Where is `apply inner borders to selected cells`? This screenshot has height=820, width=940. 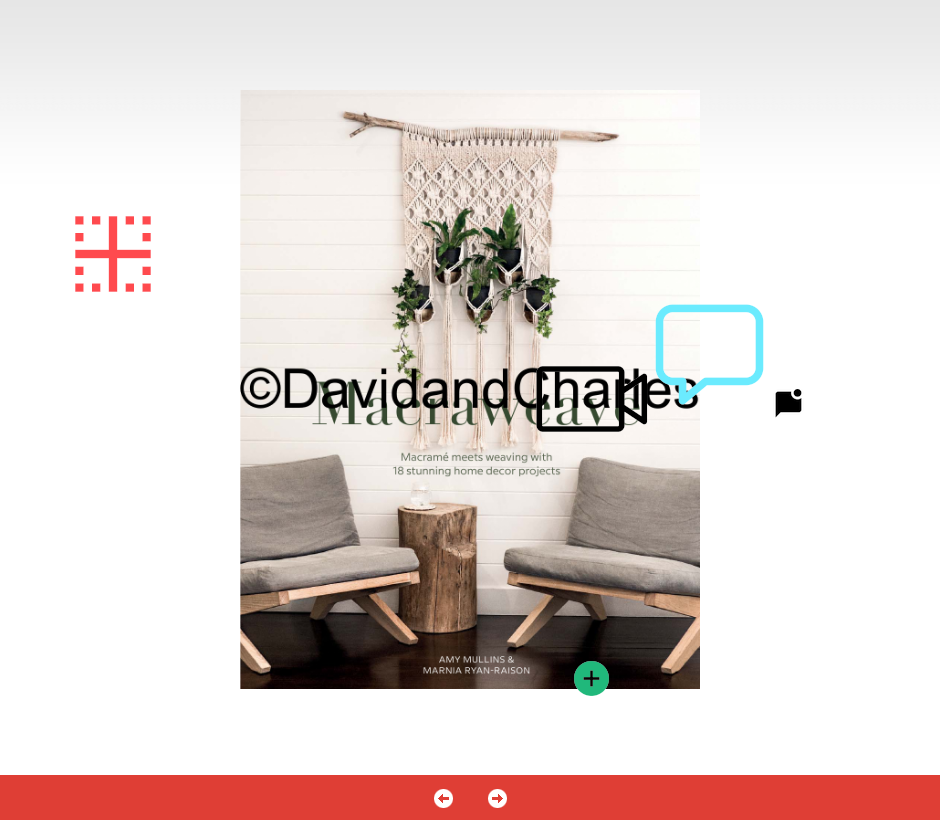
apply inner borders to selected cells is located at coordinates (113, 254).